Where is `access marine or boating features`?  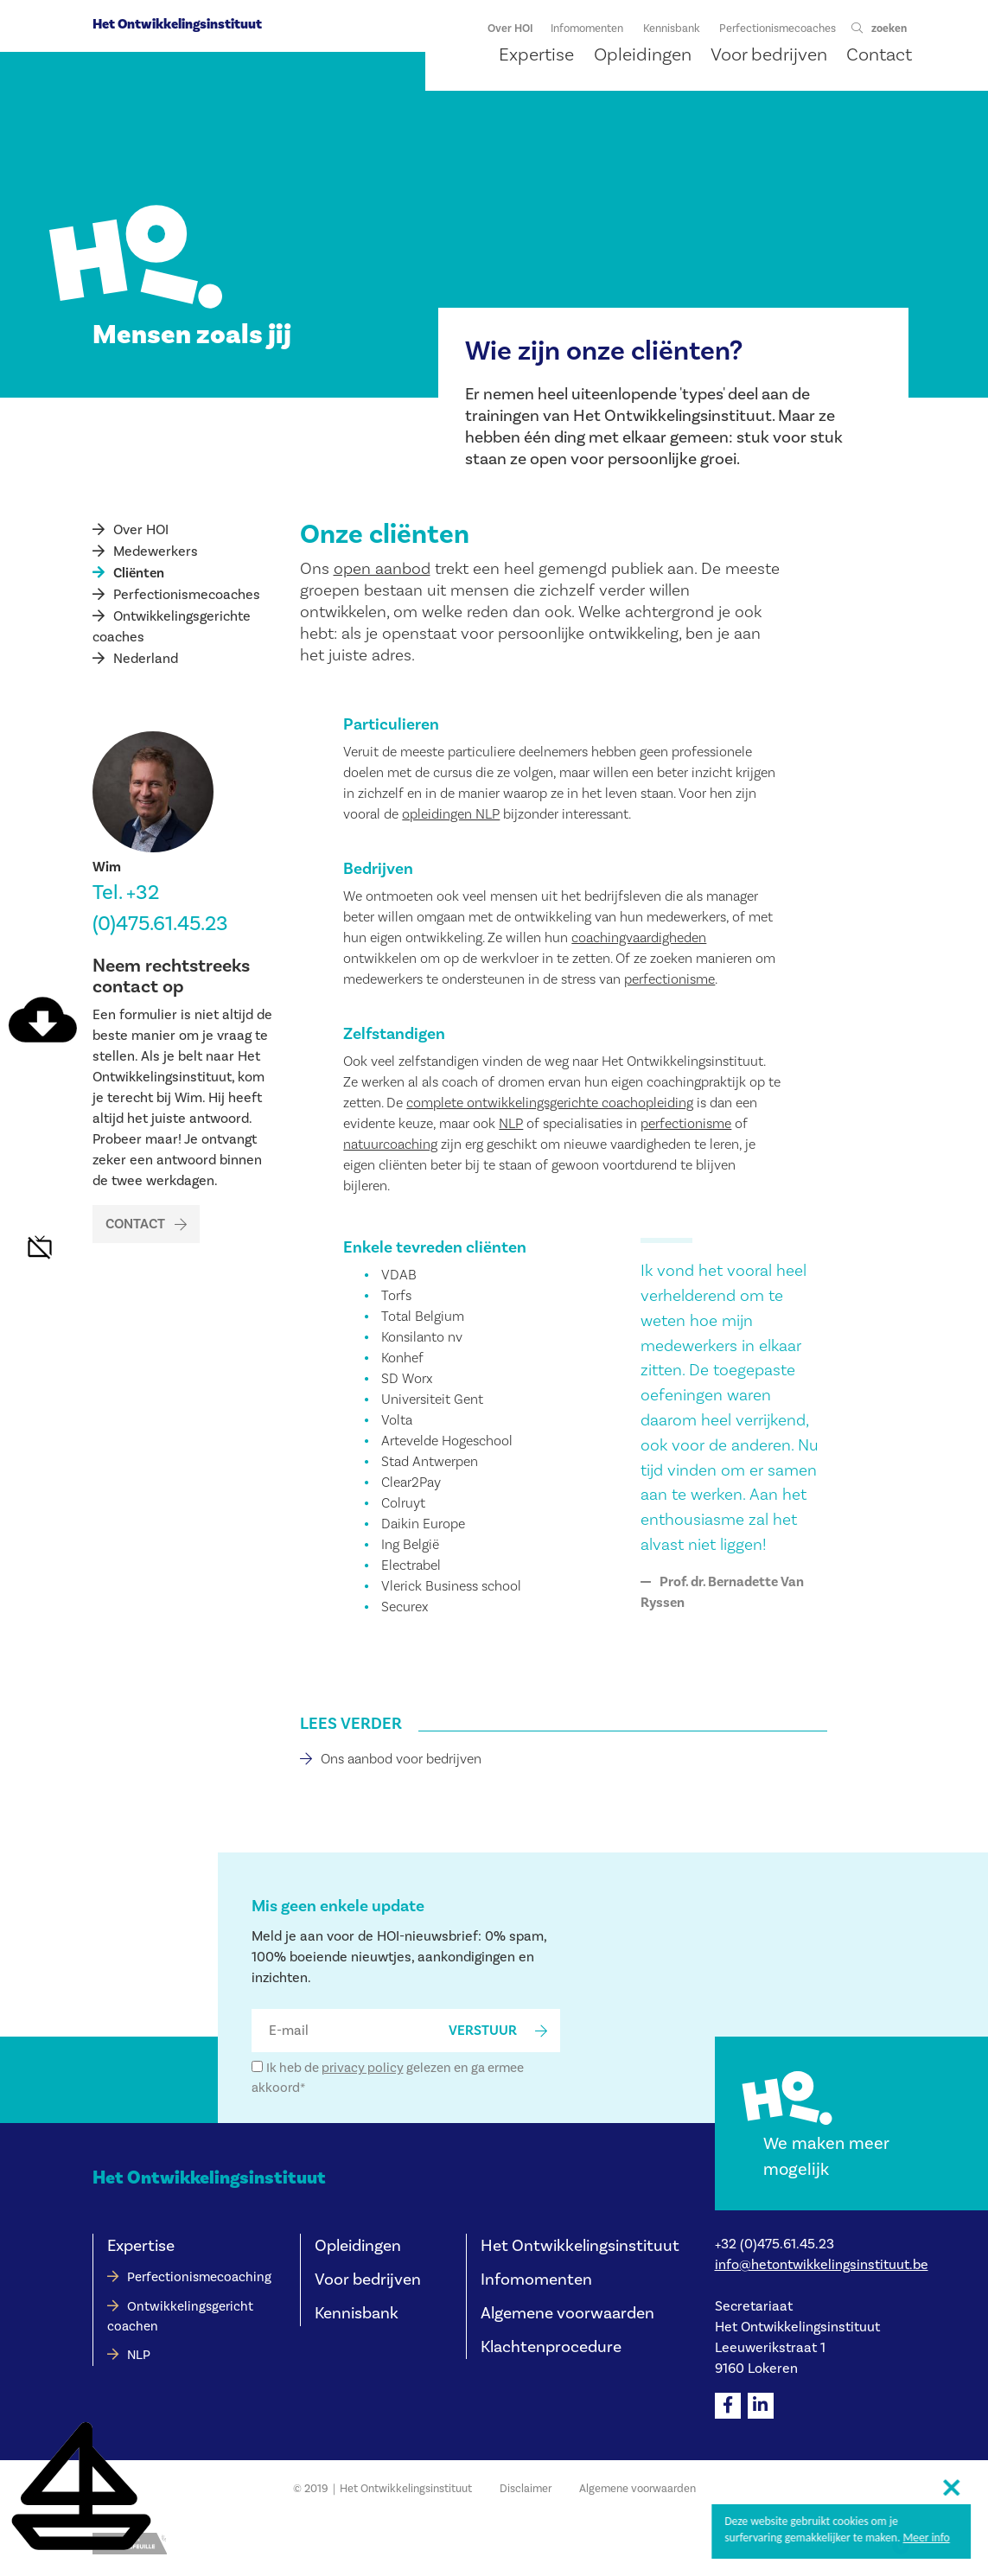
access marine or boating features is located at coordinates (81, 2494).